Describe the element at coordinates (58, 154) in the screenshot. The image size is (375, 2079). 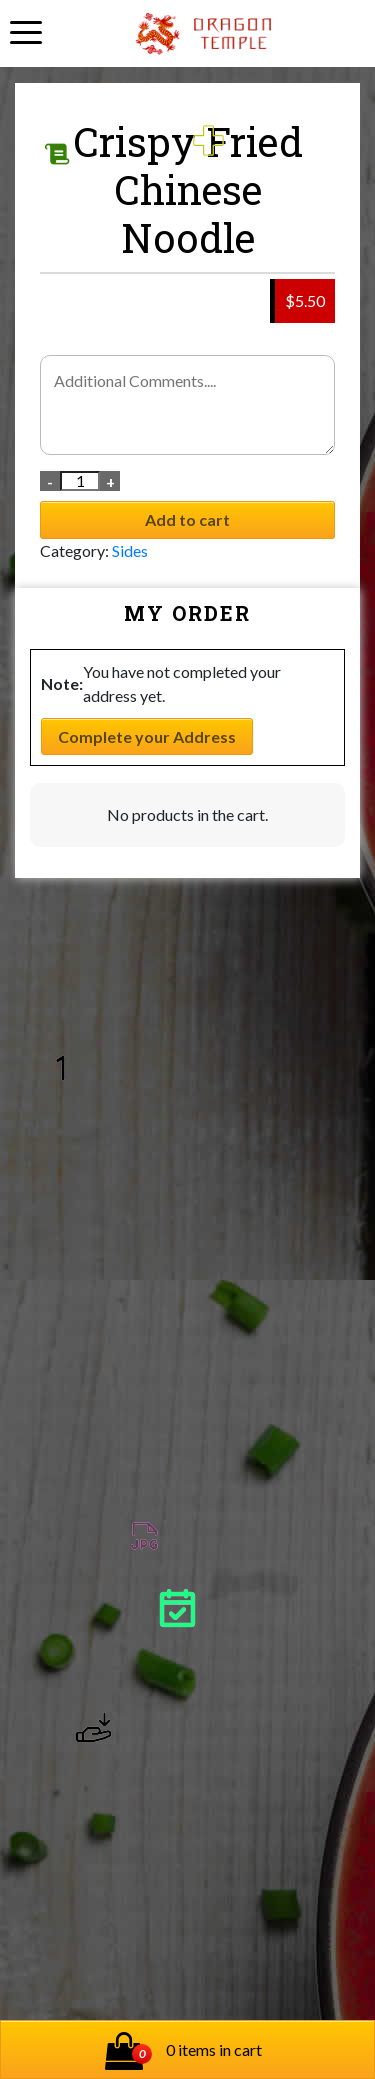
I see `view terms and conditions or legal documents` at that location.